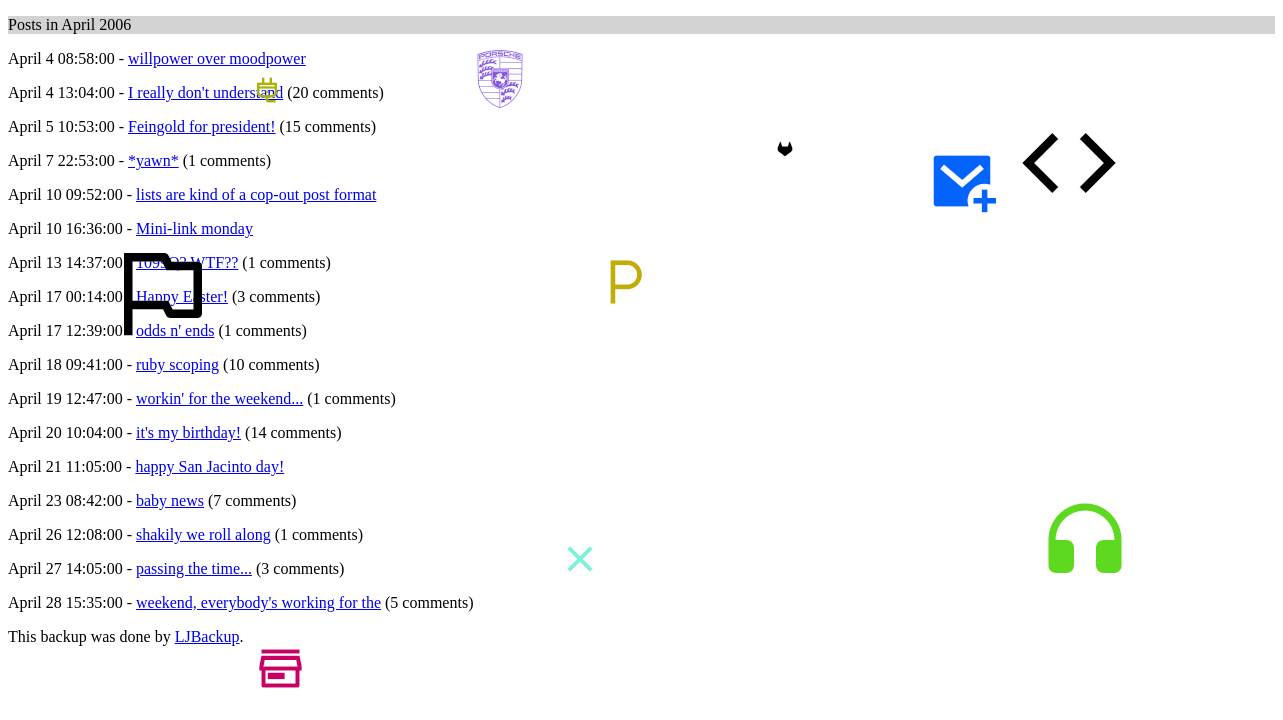 Image resolution: width=1283 pixels, height=720 pixels. What do you see at coordinates (280, 668) in the screenshot?
I see `browse or open the store` at bounding box center [280, 668].